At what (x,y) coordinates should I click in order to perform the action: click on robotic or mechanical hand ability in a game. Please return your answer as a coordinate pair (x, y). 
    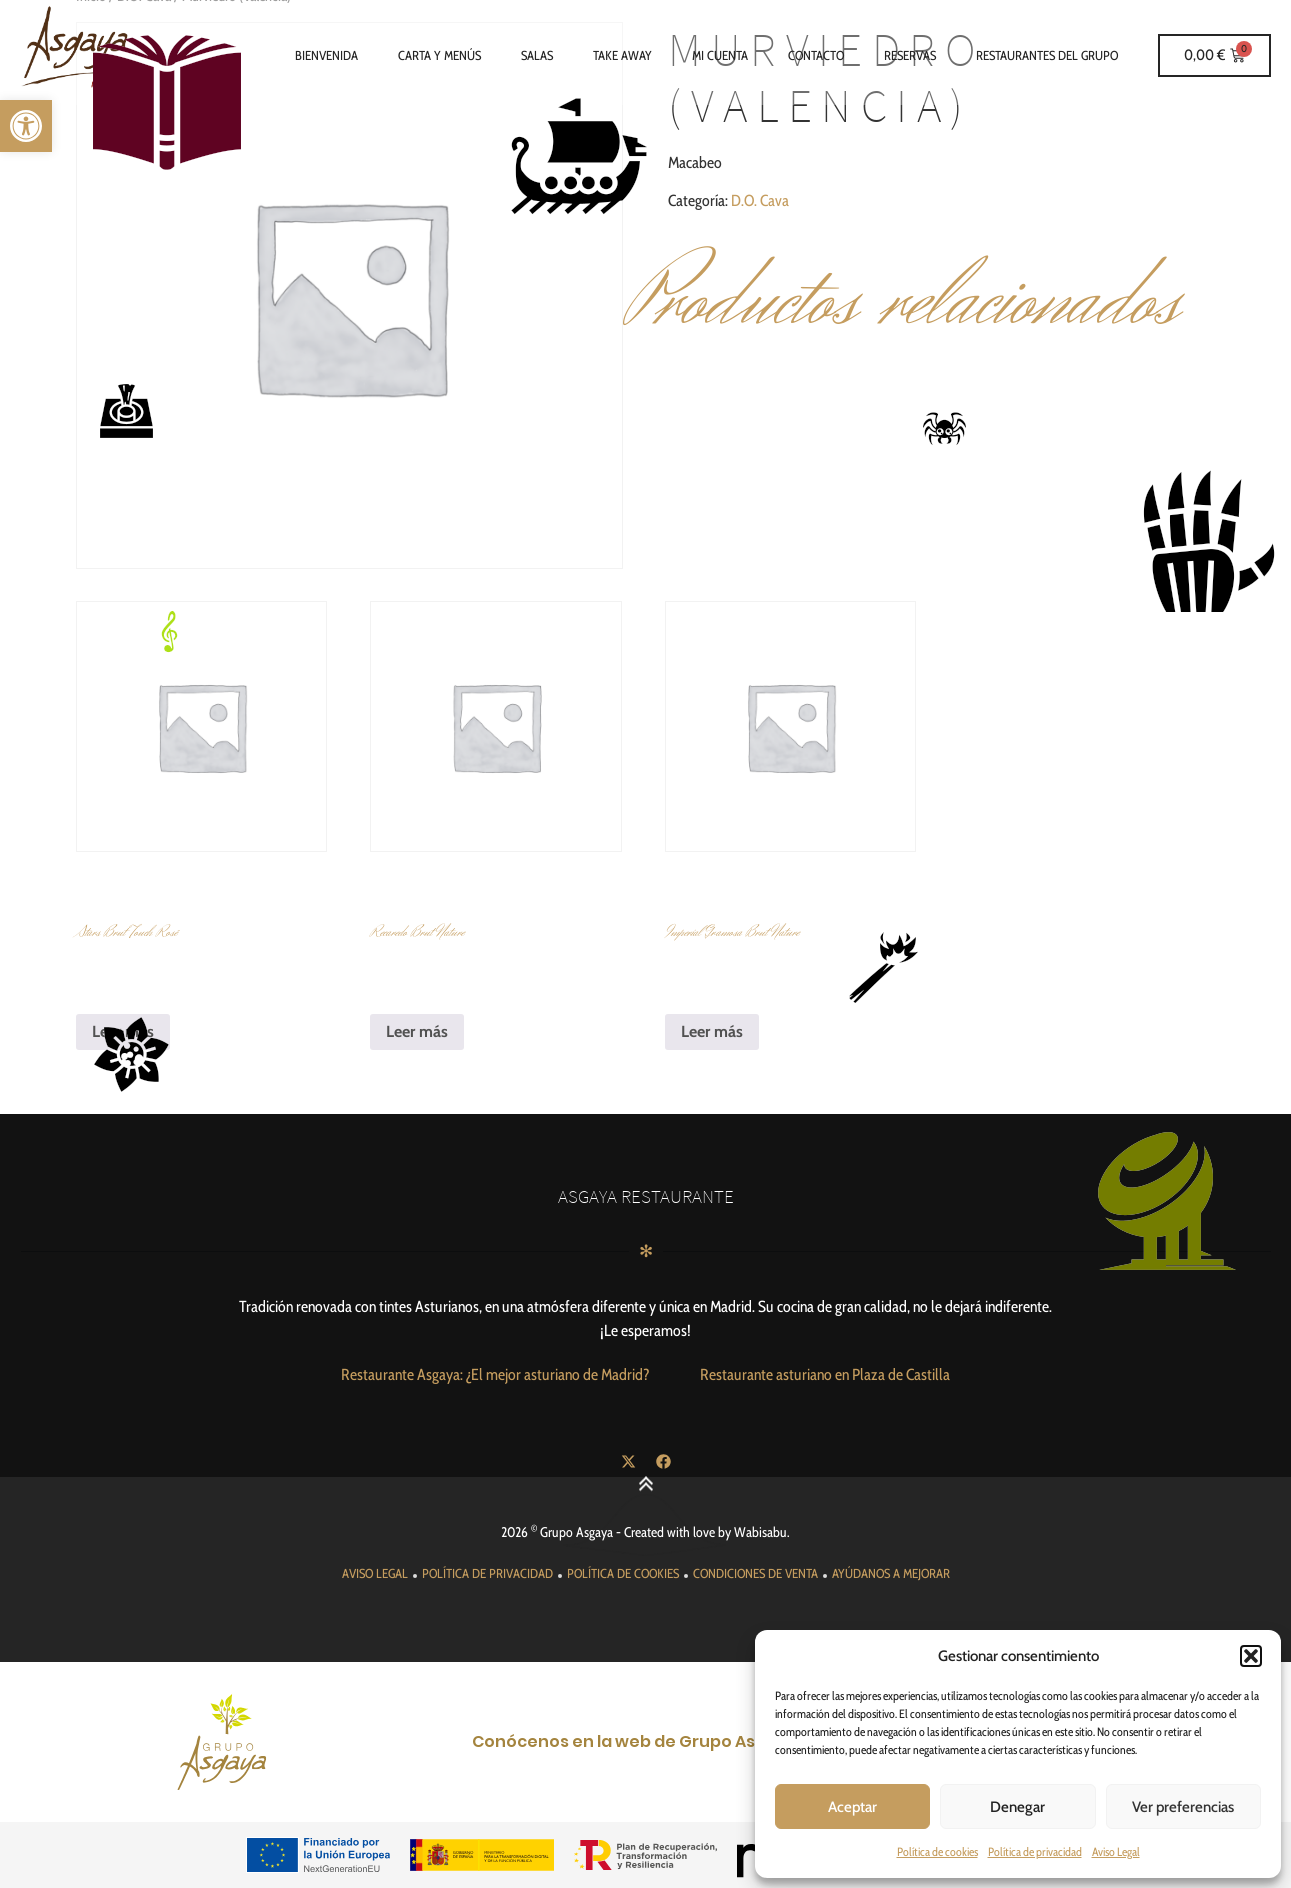
    Looking at the image, I should click on (1202, 541).